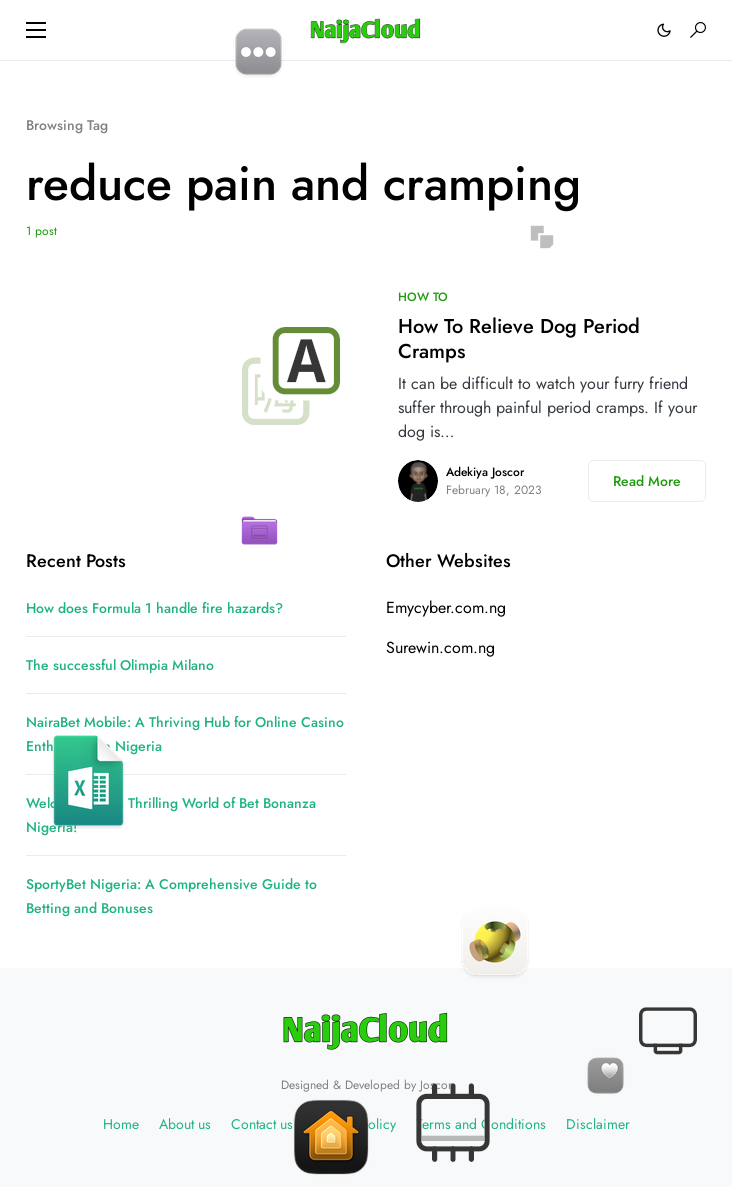 The height and width of the screenshot is (1187, 732). I want to click on access language and region settings, so click(291, 376).